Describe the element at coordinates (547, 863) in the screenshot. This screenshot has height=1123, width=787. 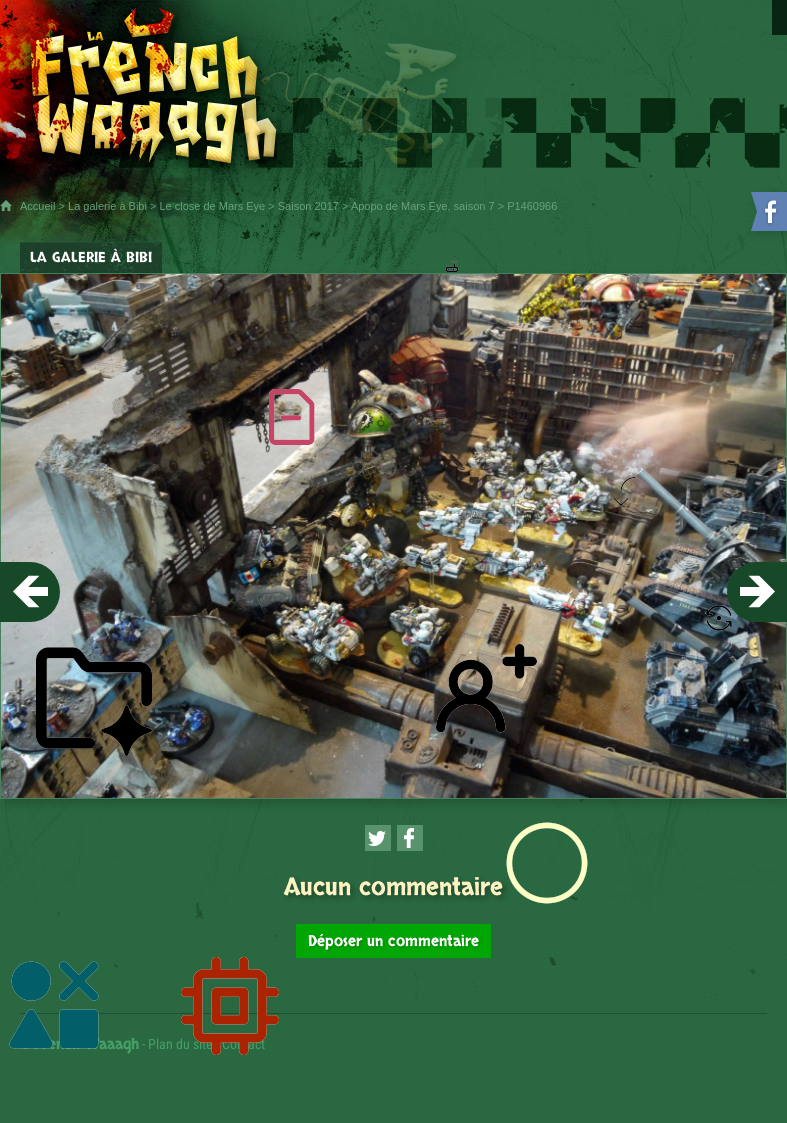
I see `unselected radio button or checkbox option` at that location.